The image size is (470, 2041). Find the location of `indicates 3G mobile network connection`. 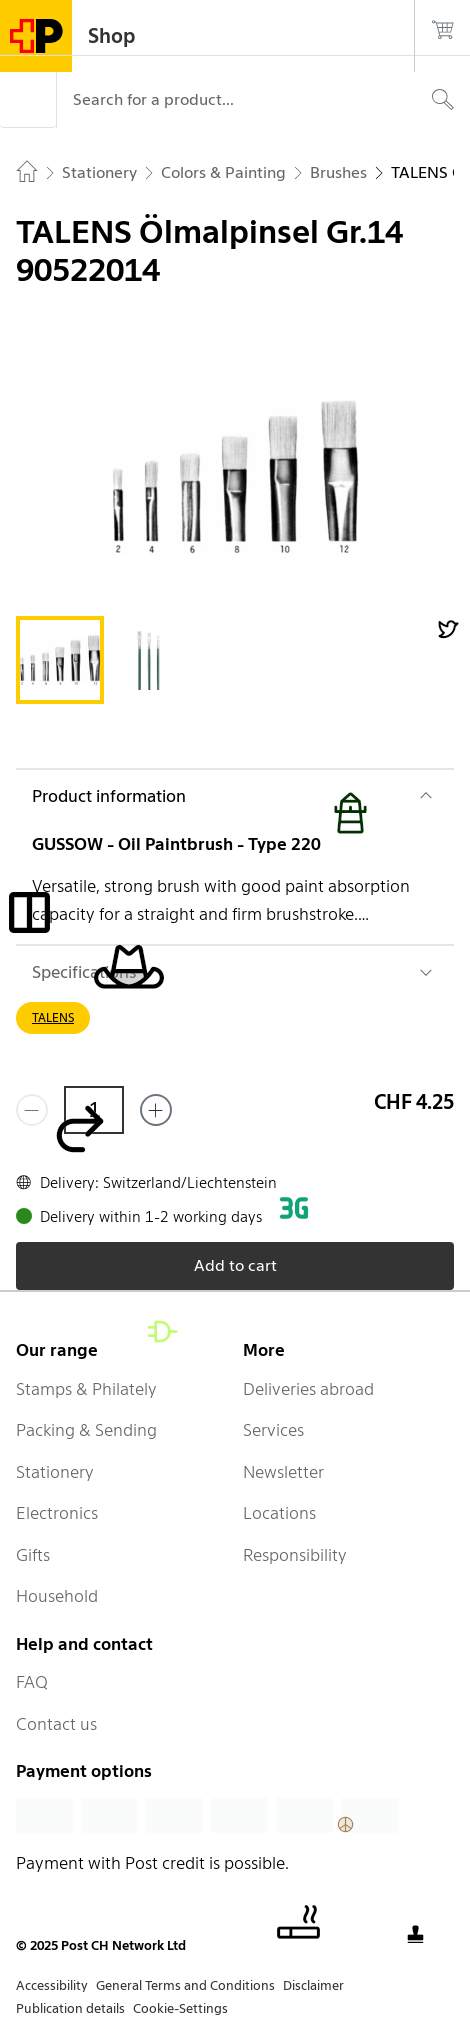

indicates 3G mobile network connection is located at coordinates (295, 1208).